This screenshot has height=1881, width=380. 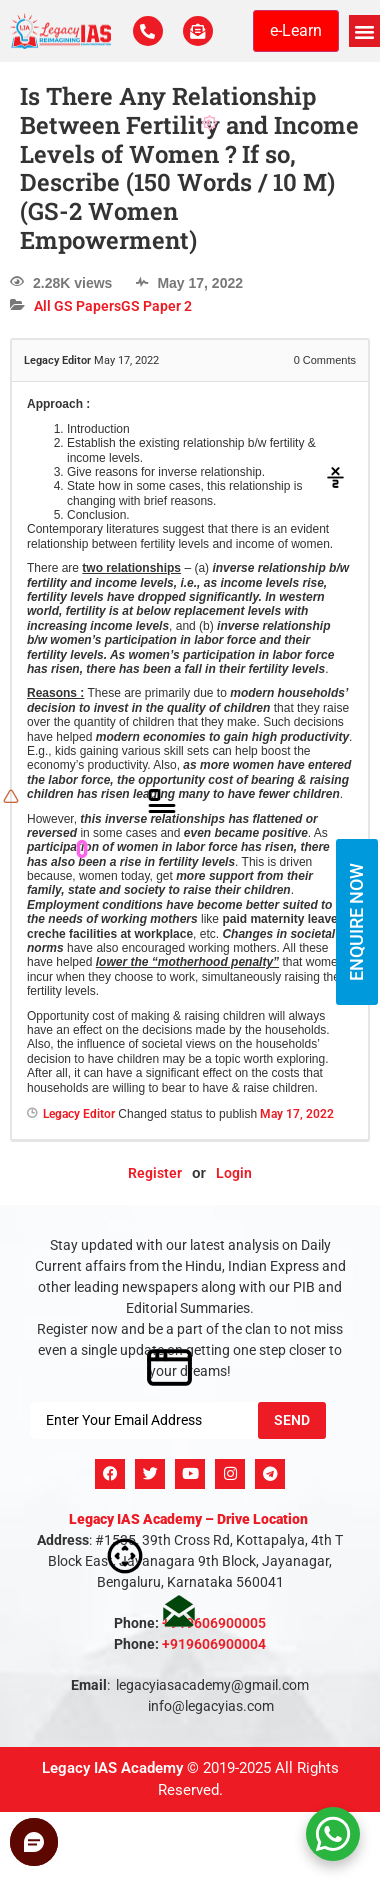 What do you see at coordinates (162, 801) in the screenshot?
I see `disable text wrapping around image` at bounding box center [162, 801].